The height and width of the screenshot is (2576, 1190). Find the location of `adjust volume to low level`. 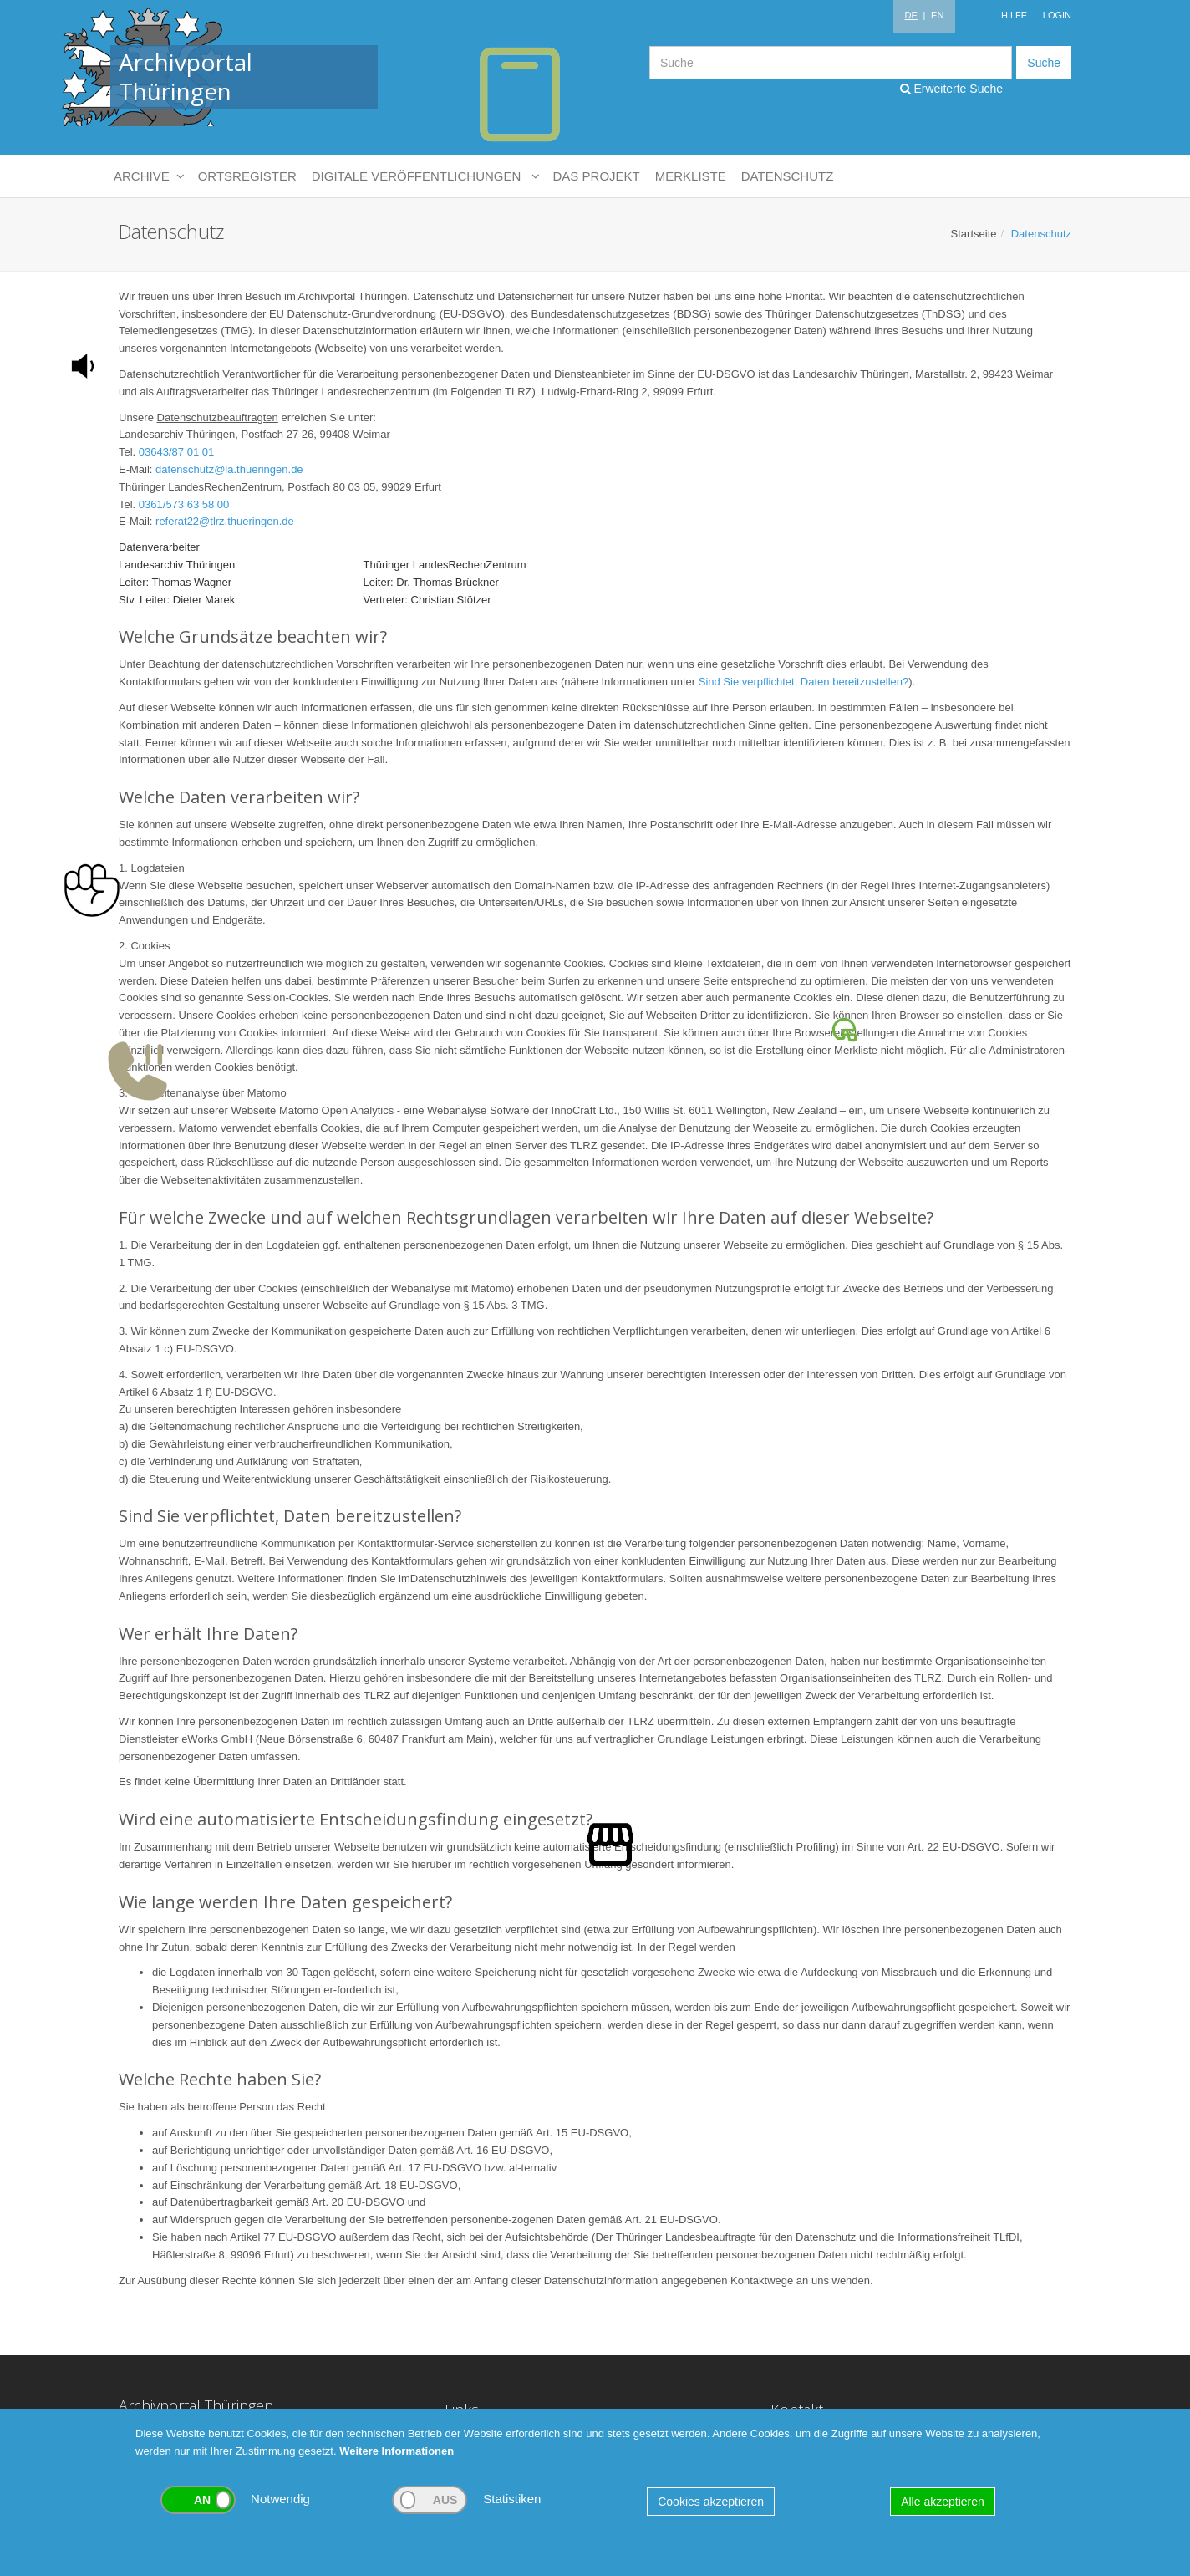

adjust volume to low level is located at coordinates (83, 366).